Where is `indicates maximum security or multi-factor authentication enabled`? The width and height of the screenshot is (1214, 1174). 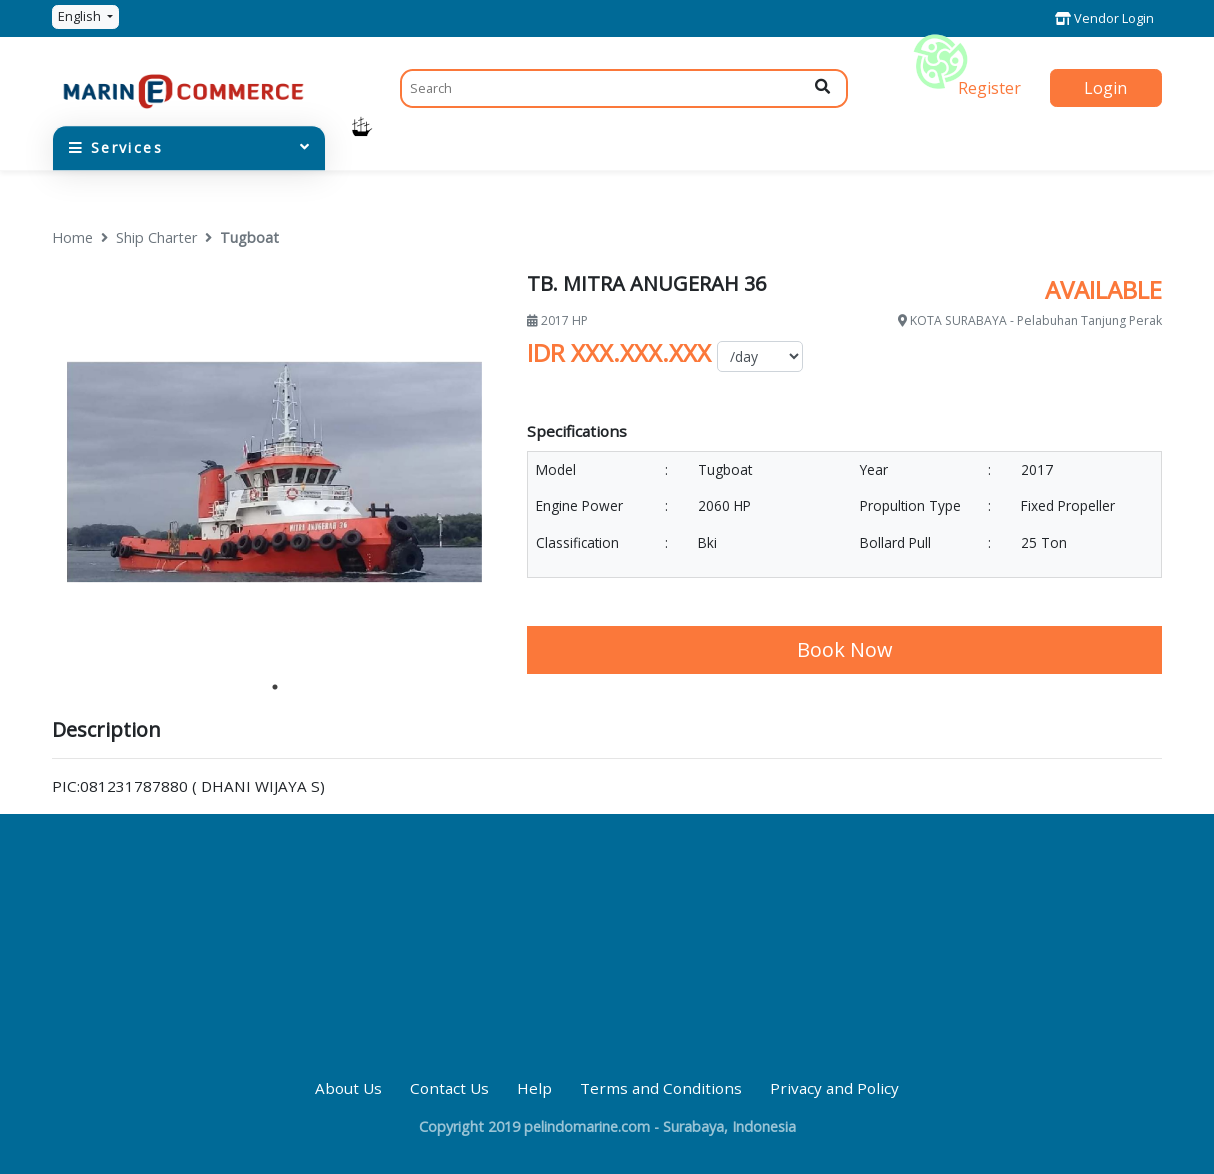
indicates maximum security or multi-factor authentication enabled is located at coordinates (940, 61).